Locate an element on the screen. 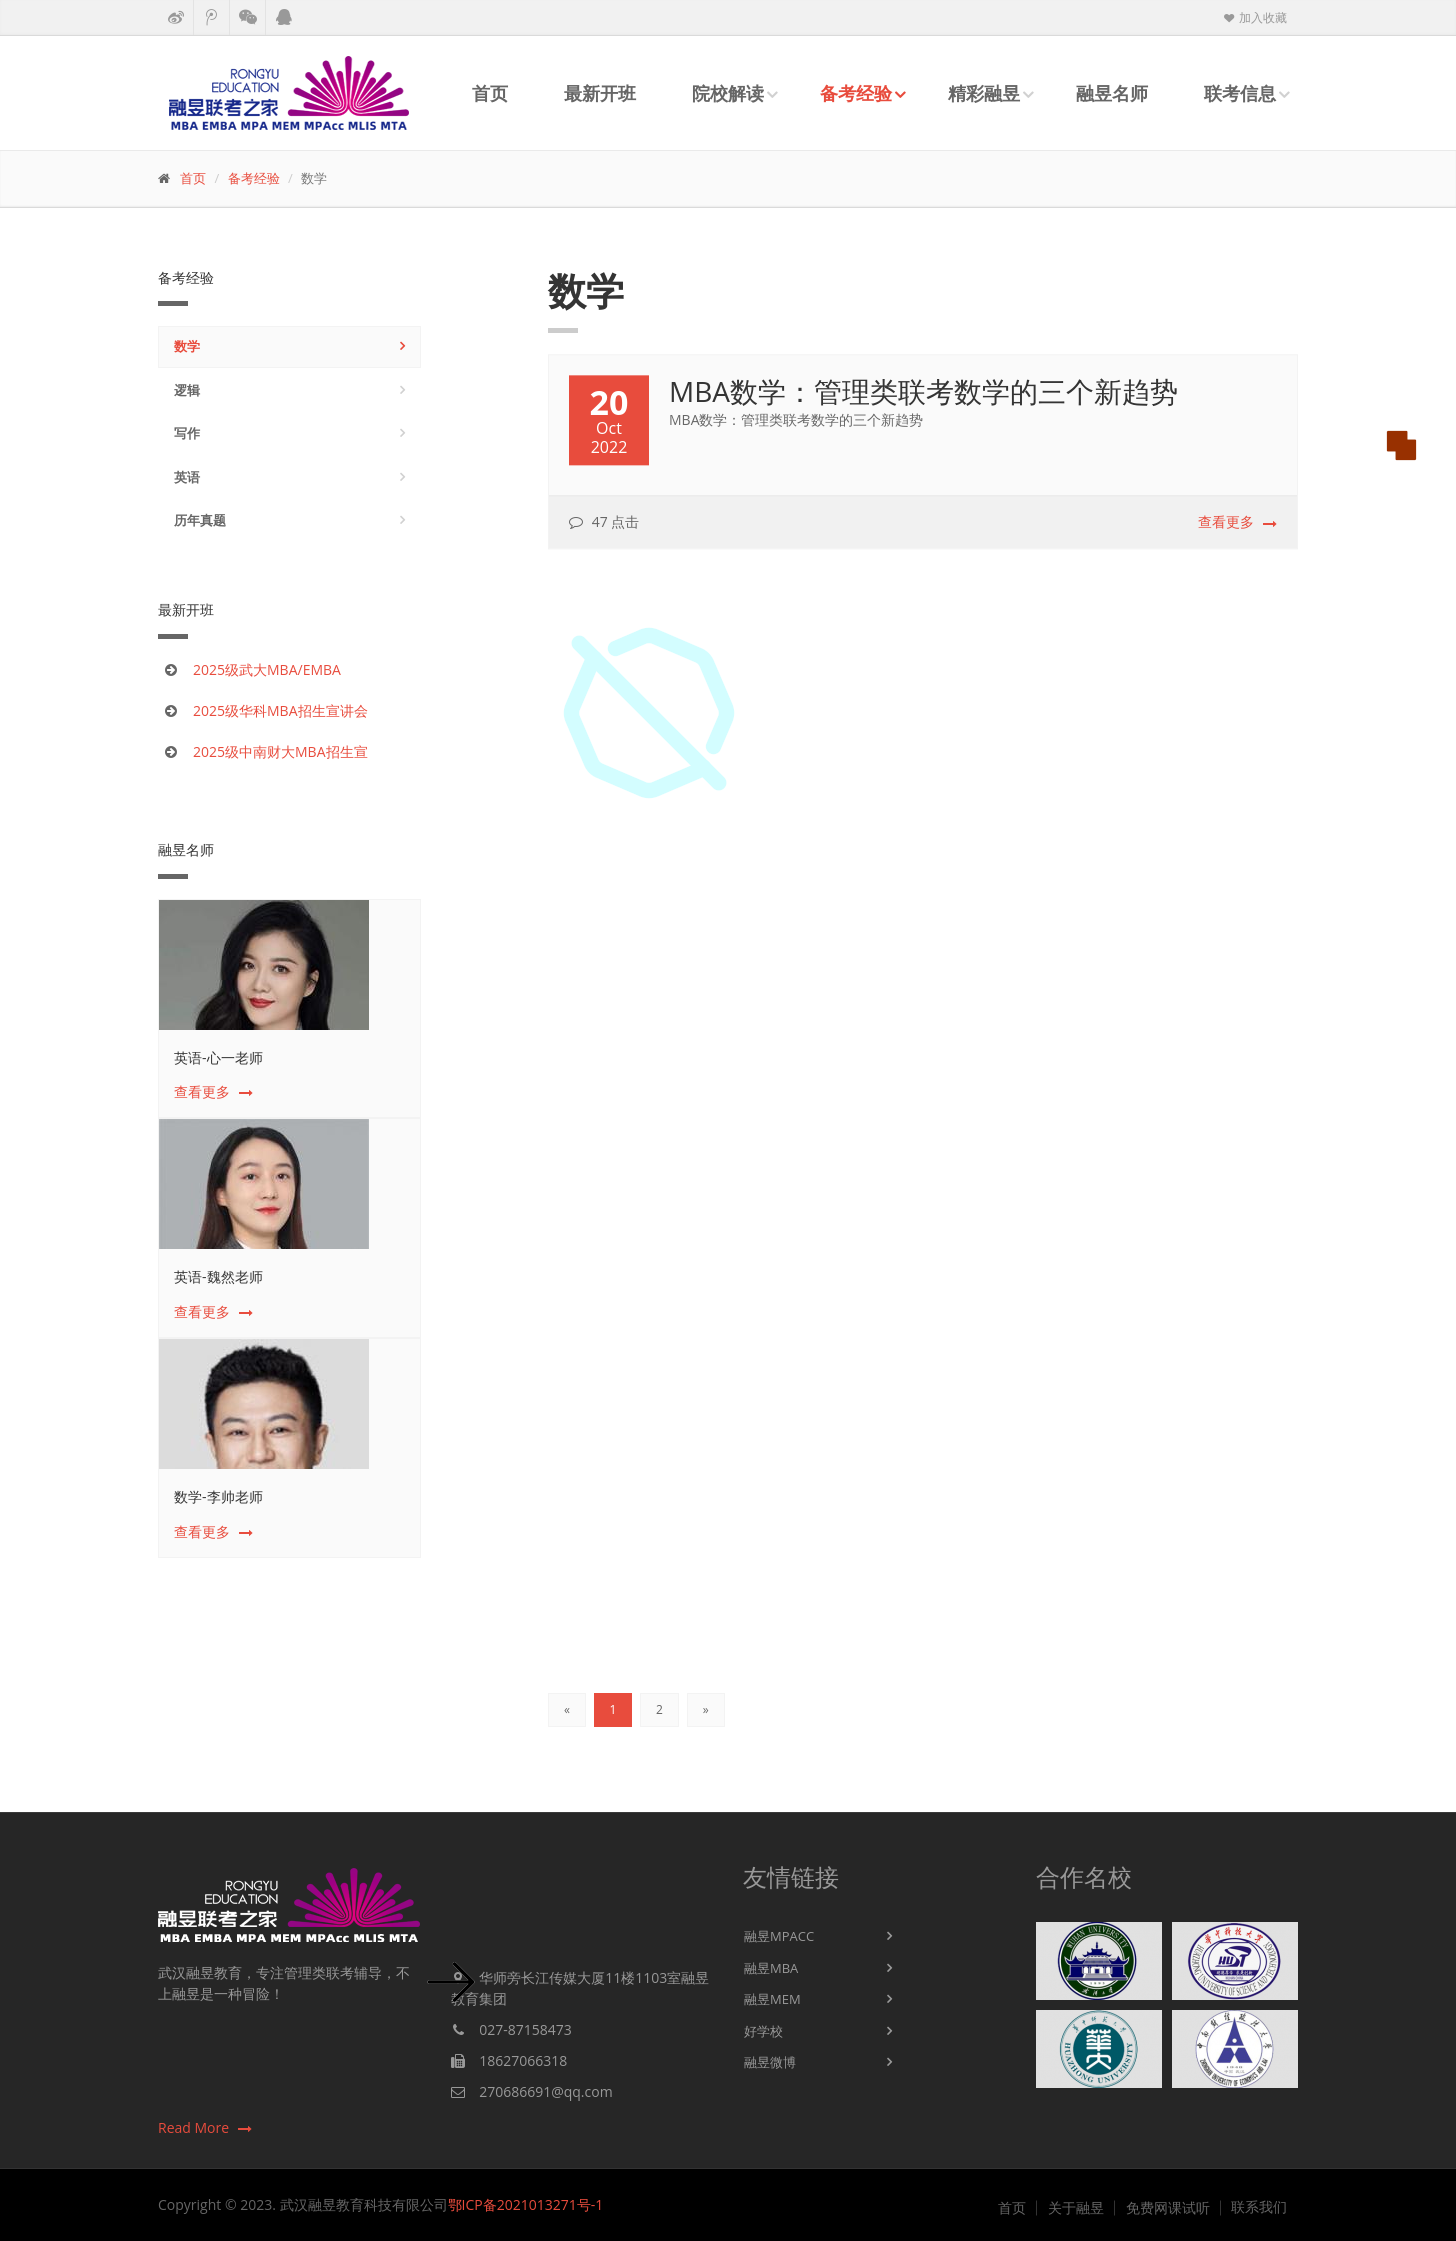  merge or unite selected layers is located at coordinates (1401, 445).